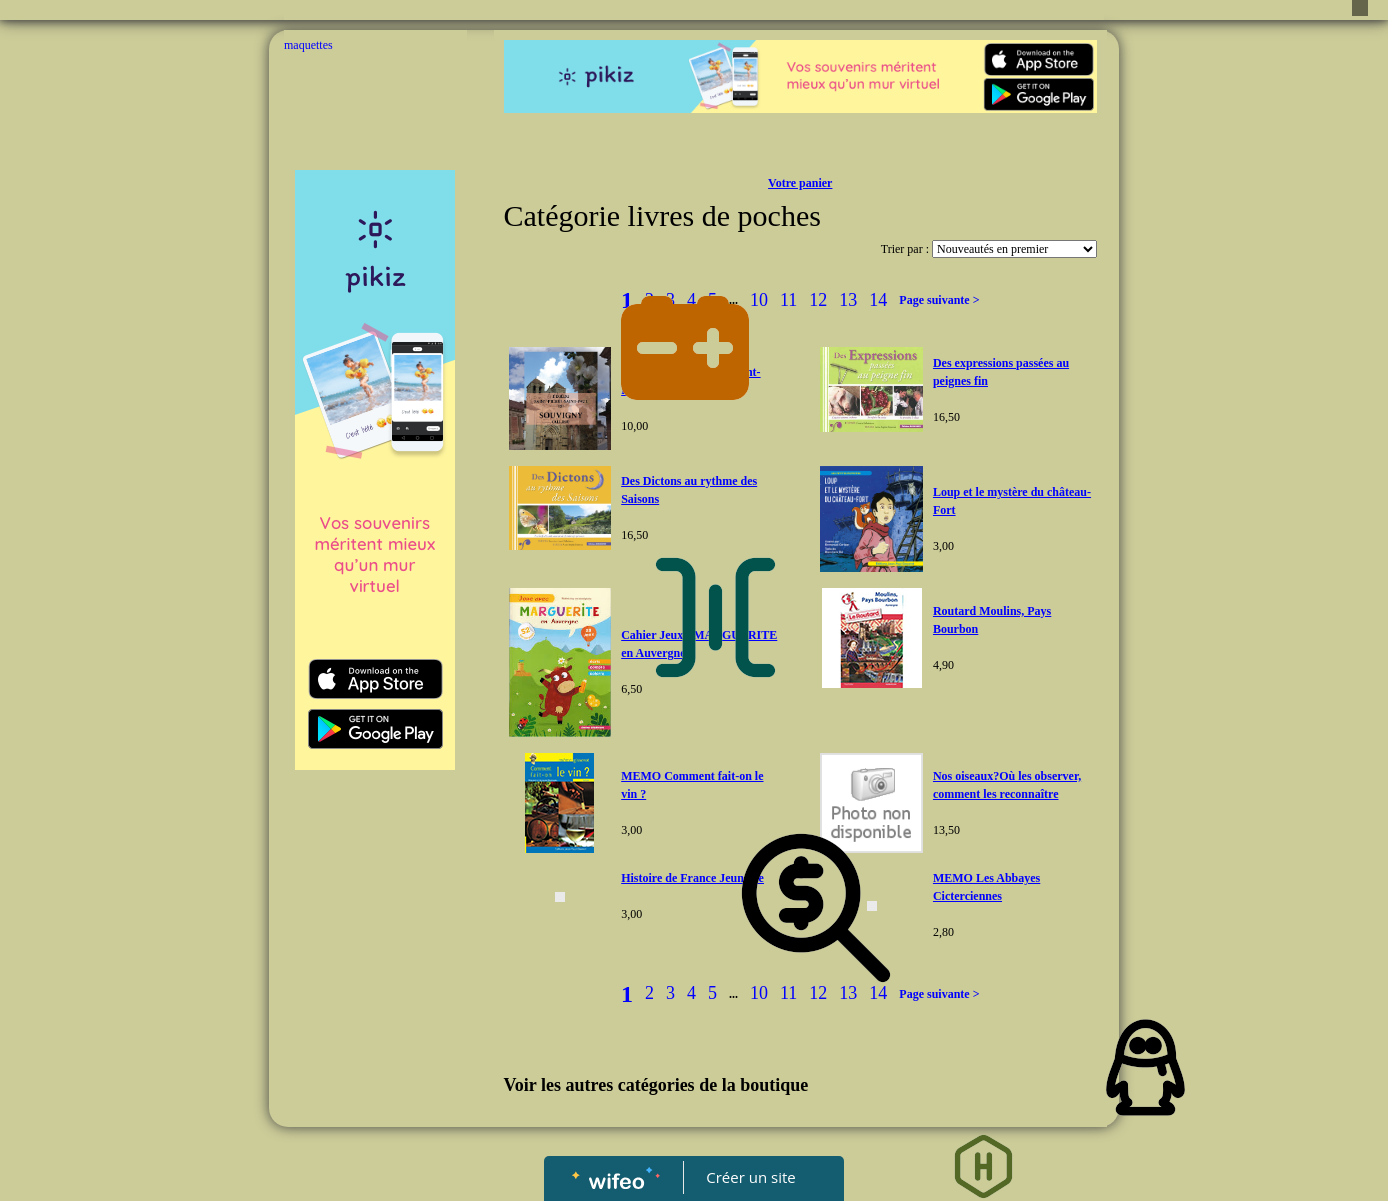  I want to click on search for pricing or cost information, so click(816, 908).